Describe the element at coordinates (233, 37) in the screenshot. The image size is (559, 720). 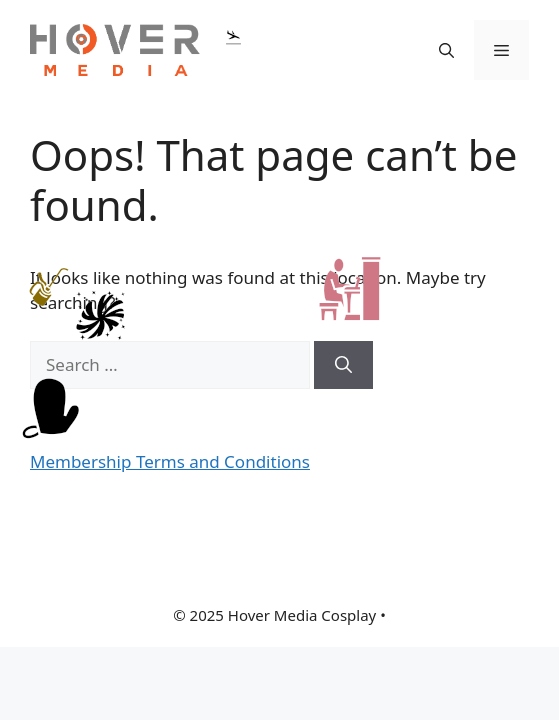
I see `indicates incoming flight arrival` at that location.